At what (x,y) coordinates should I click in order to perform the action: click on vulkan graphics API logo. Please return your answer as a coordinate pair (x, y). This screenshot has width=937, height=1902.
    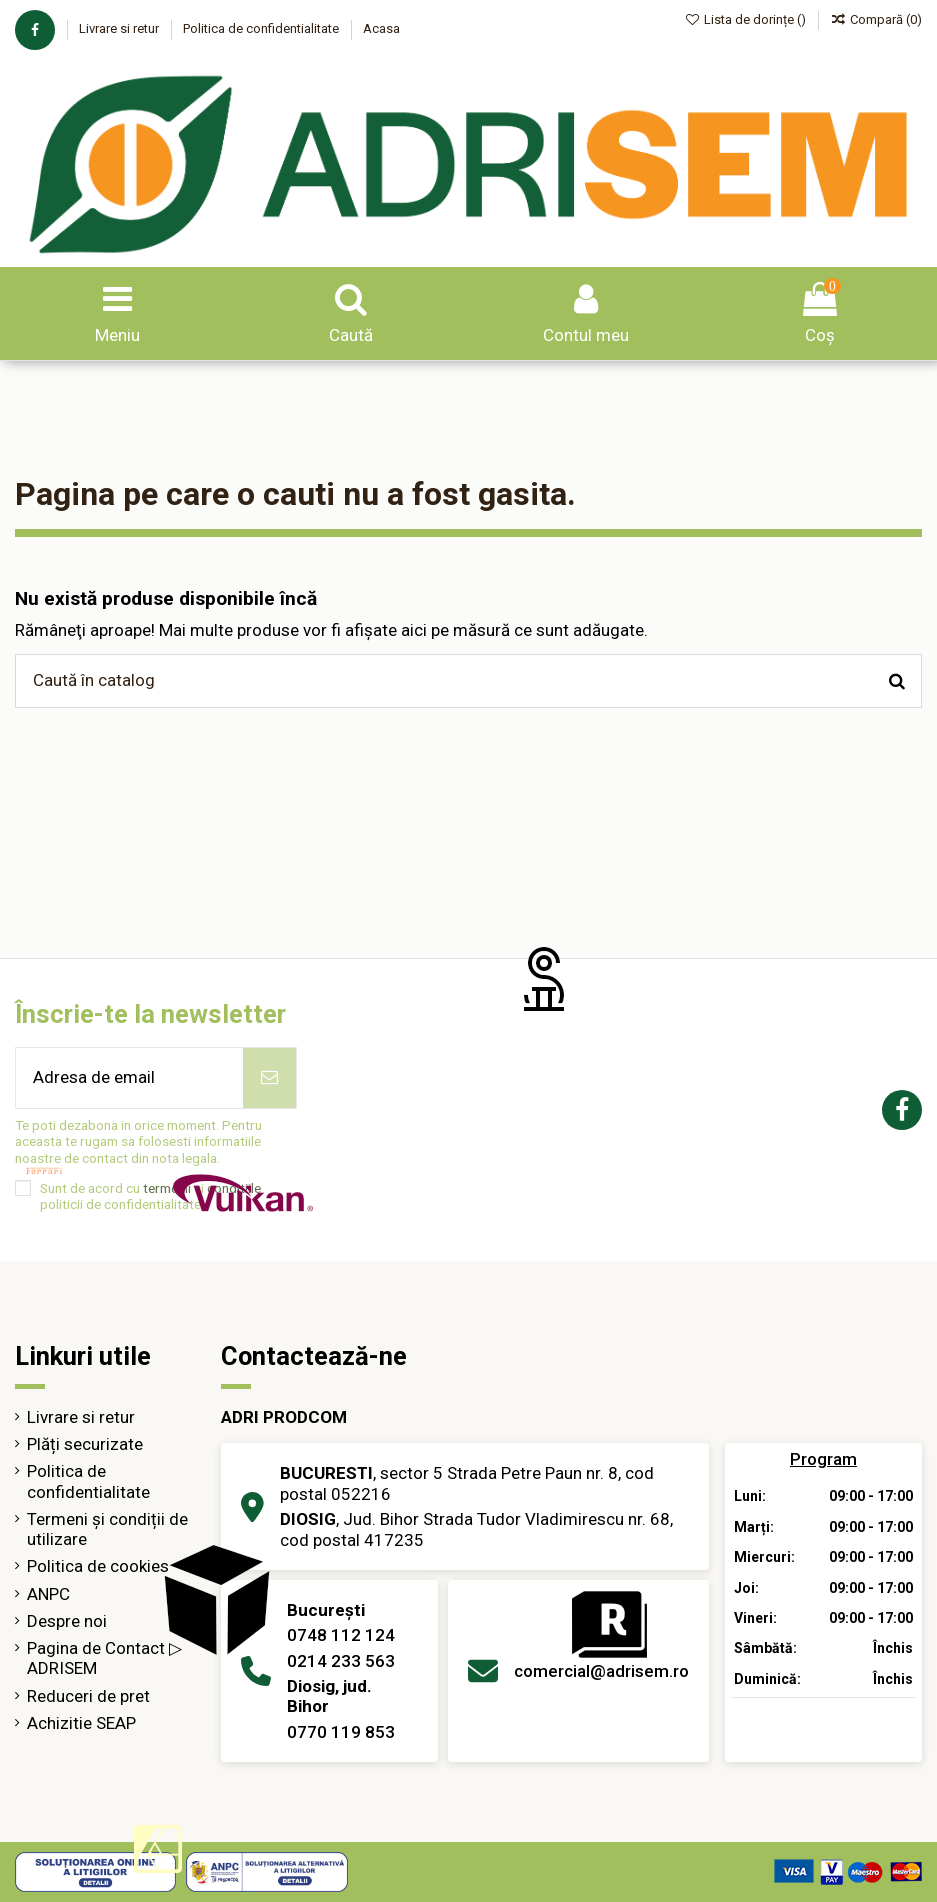
    Looking at the image, I should click on (243, 1193).